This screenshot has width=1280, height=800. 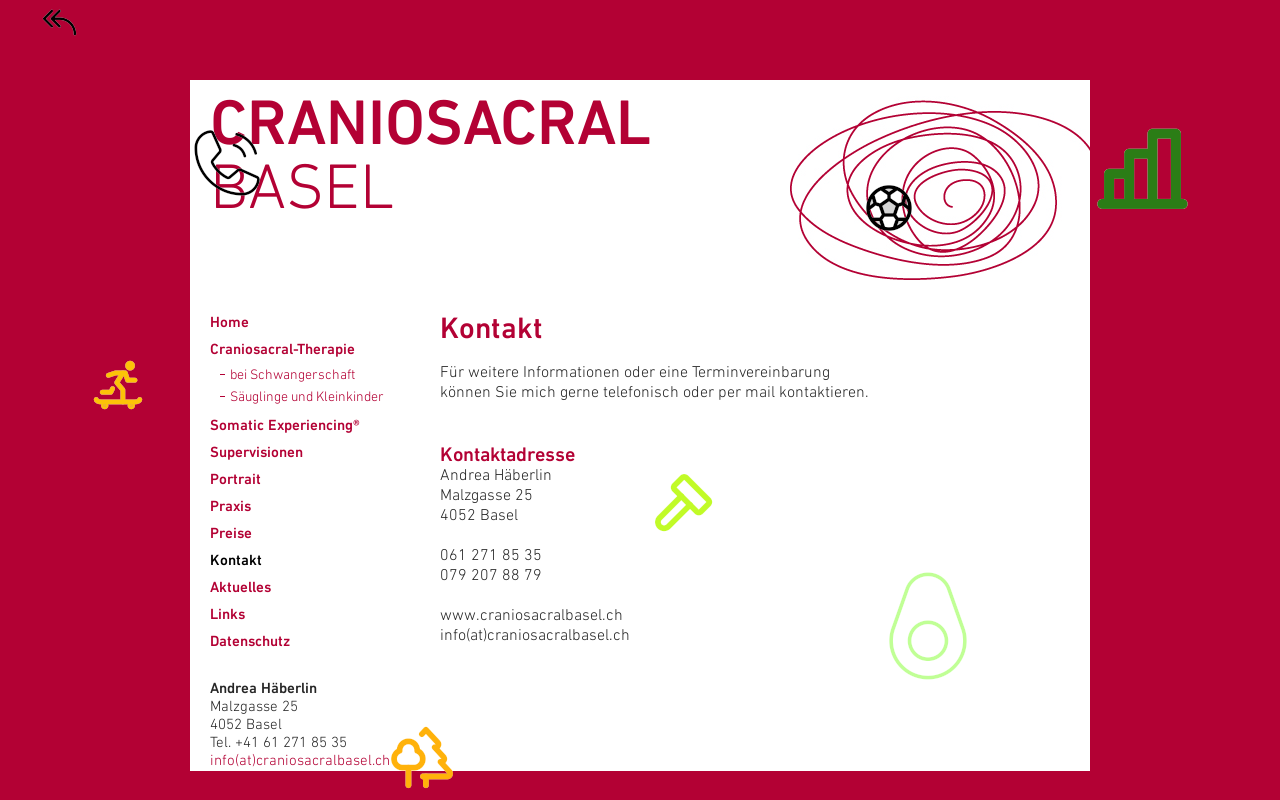 I want to click on view analytics or statistics, so click(x=1142, y=170).